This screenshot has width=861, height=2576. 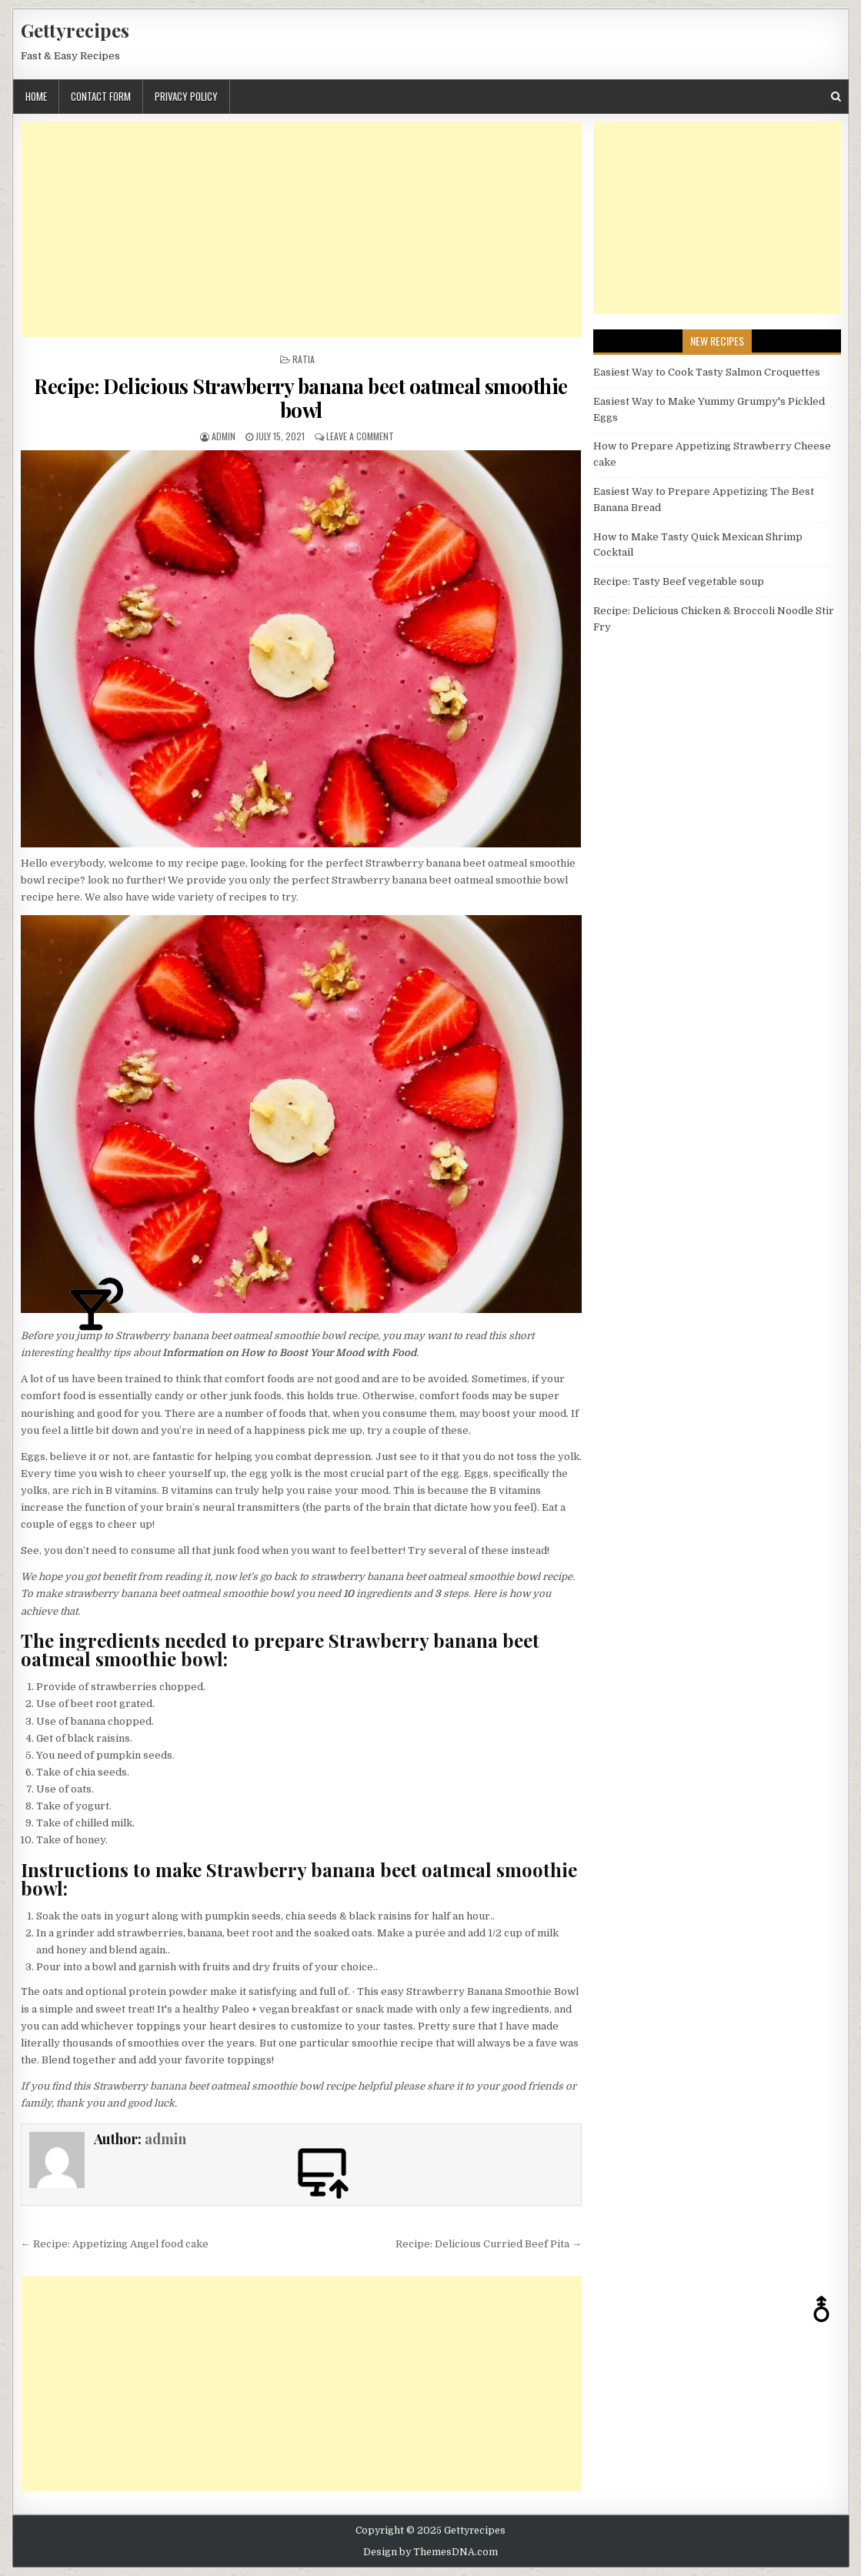 What do you see at coordinates (94, 1307) in the screenshot?
I see `browse cocktail recipes or drink menu` at bounding box center [94, 1307].